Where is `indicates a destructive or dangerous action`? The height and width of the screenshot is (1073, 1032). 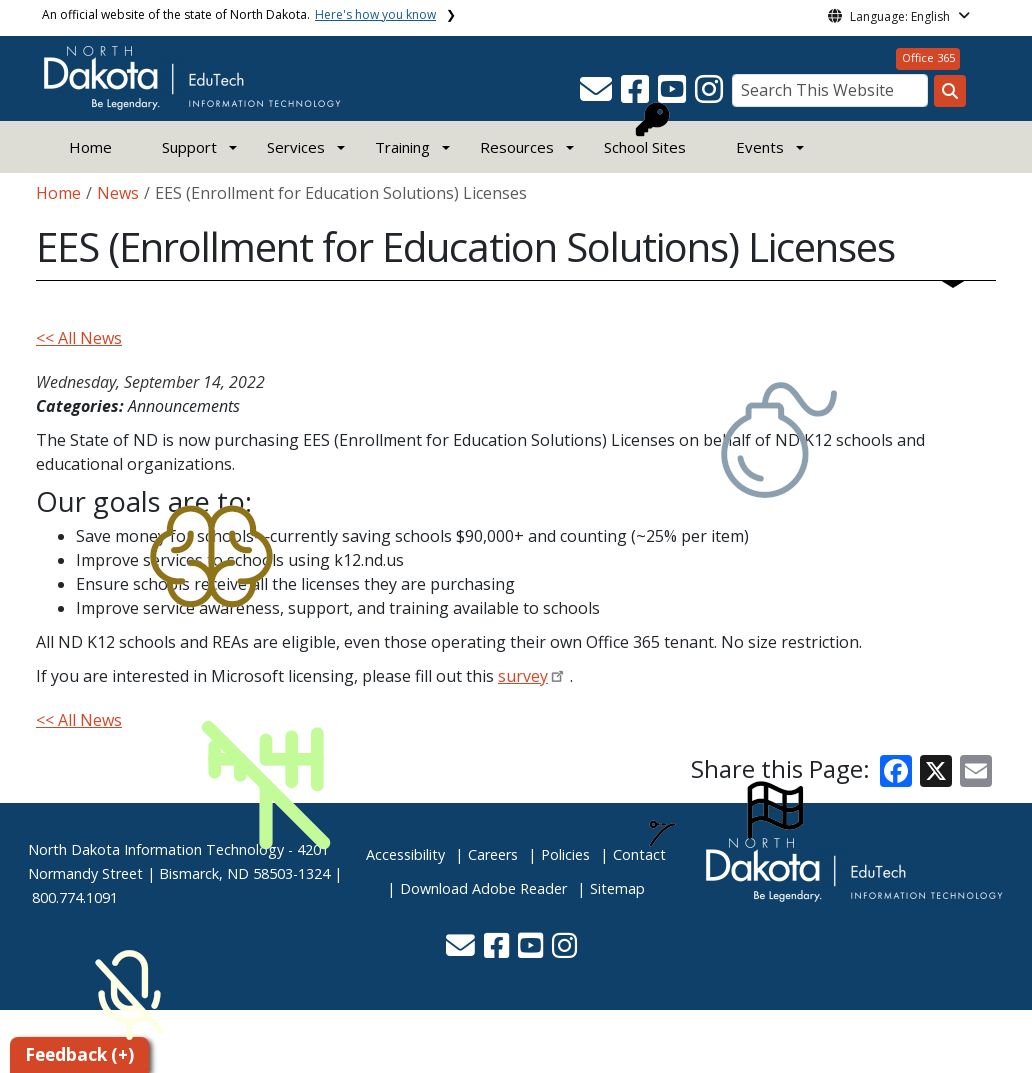
indicates a destructive or dangerous action is located at coordinates (773, 438).